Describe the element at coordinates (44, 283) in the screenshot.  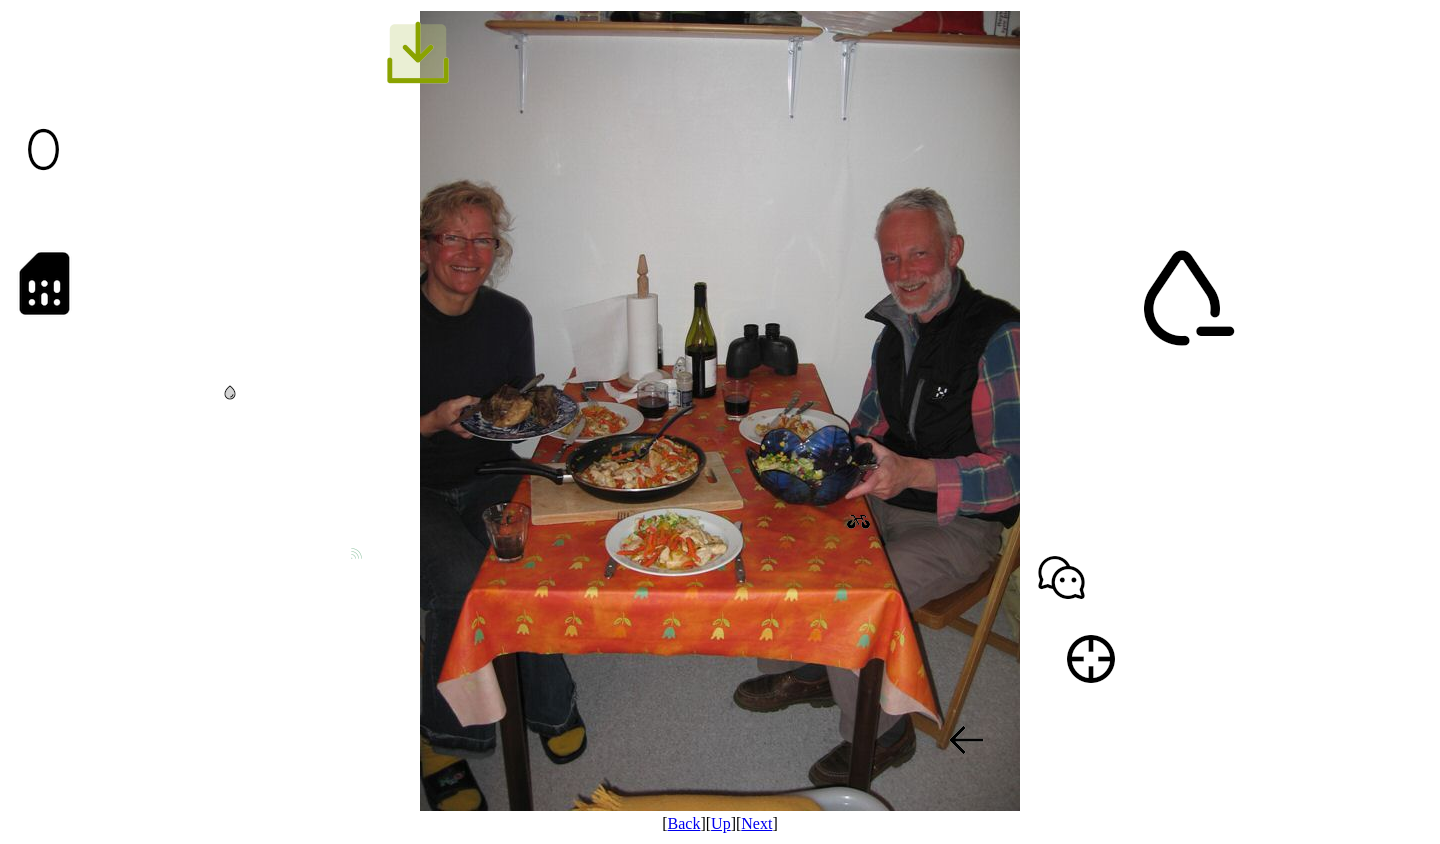
I see `manage sim card settings` at that location.